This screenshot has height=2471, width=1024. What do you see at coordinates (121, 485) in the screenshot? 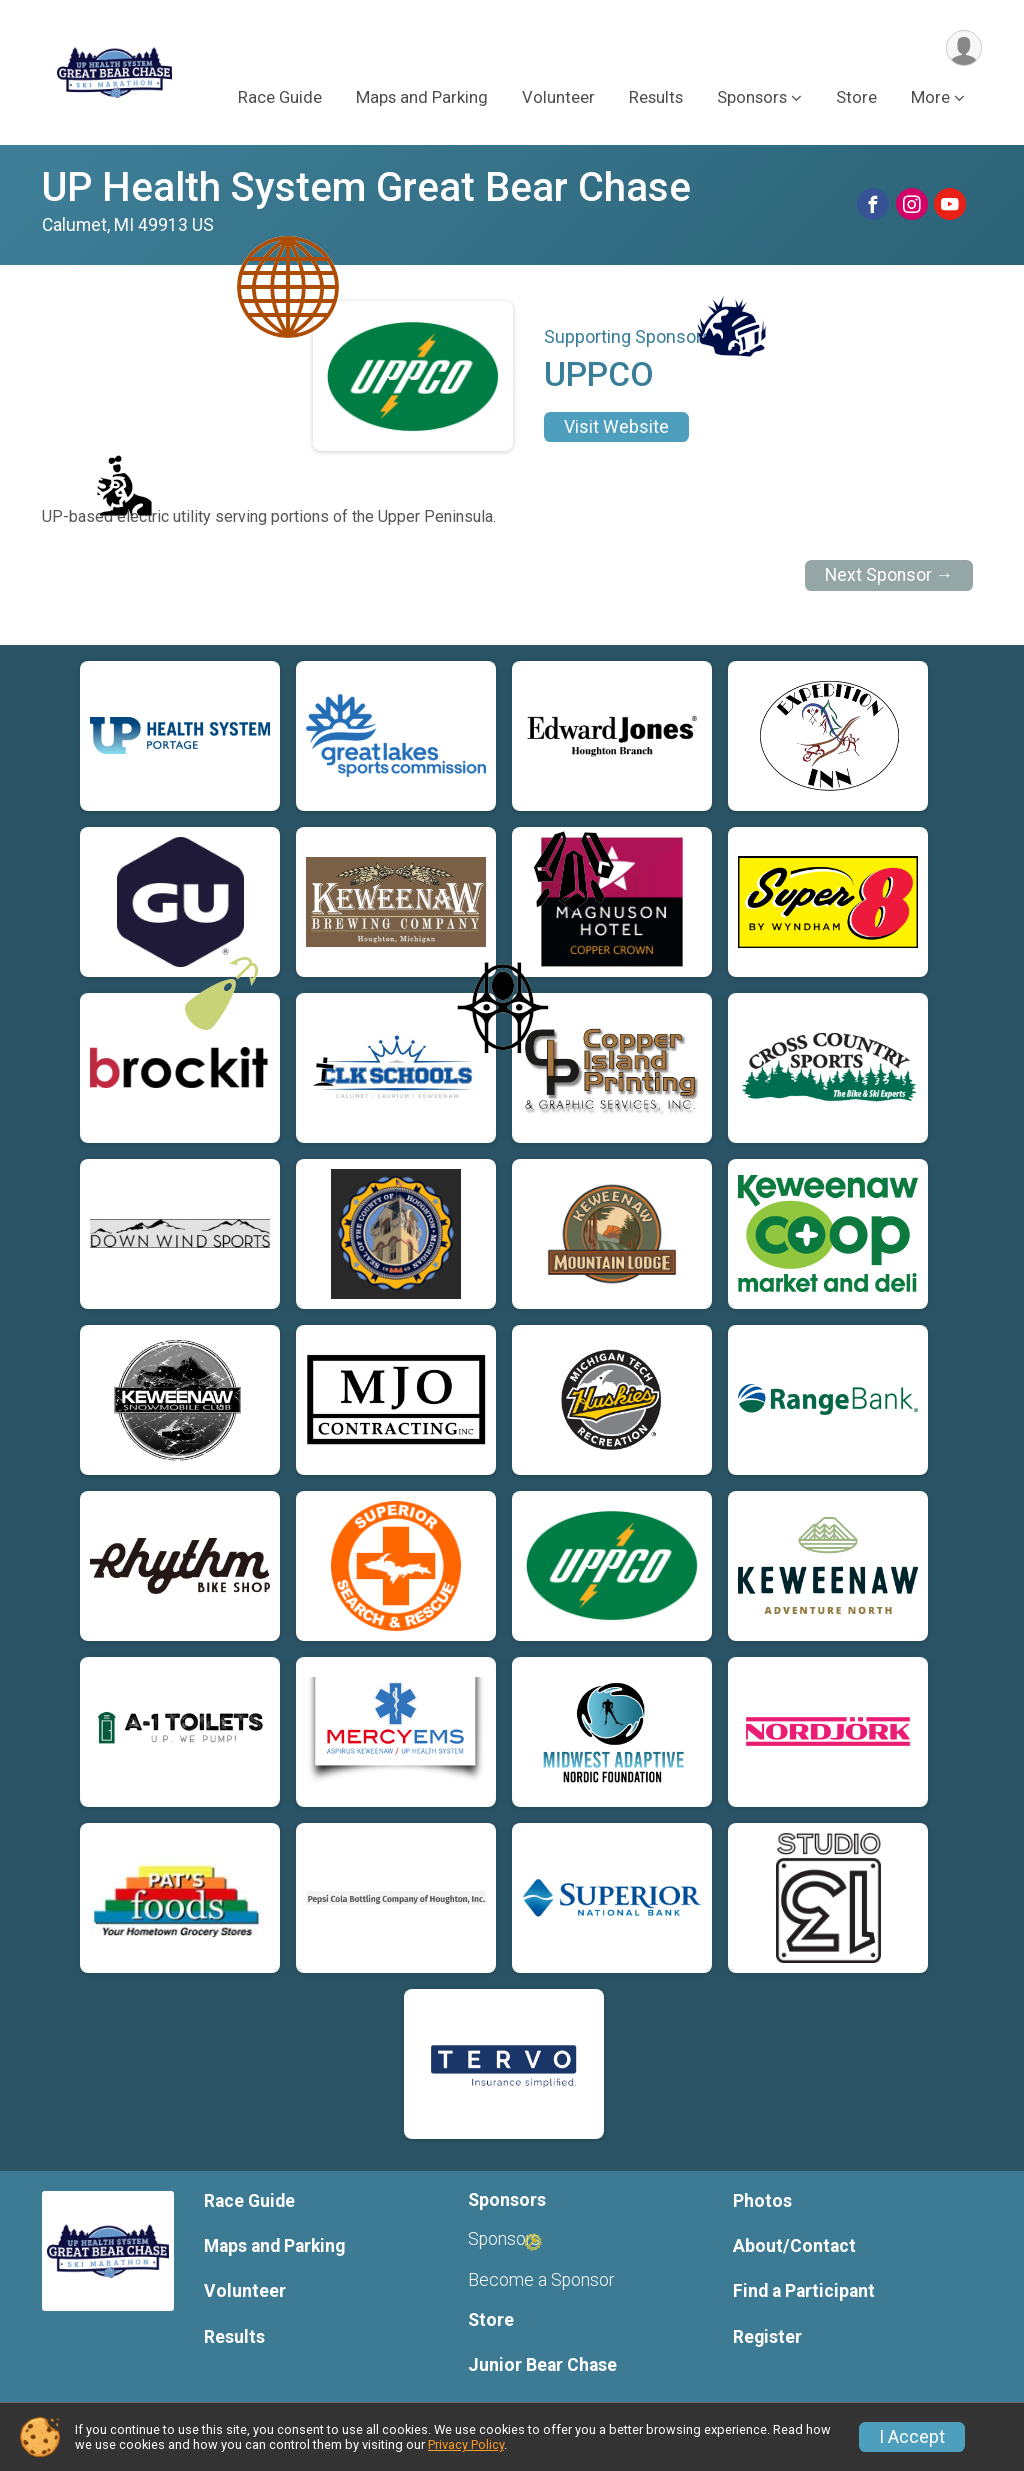
I see `strength tarot card icon` at bounding box center [121, 485].